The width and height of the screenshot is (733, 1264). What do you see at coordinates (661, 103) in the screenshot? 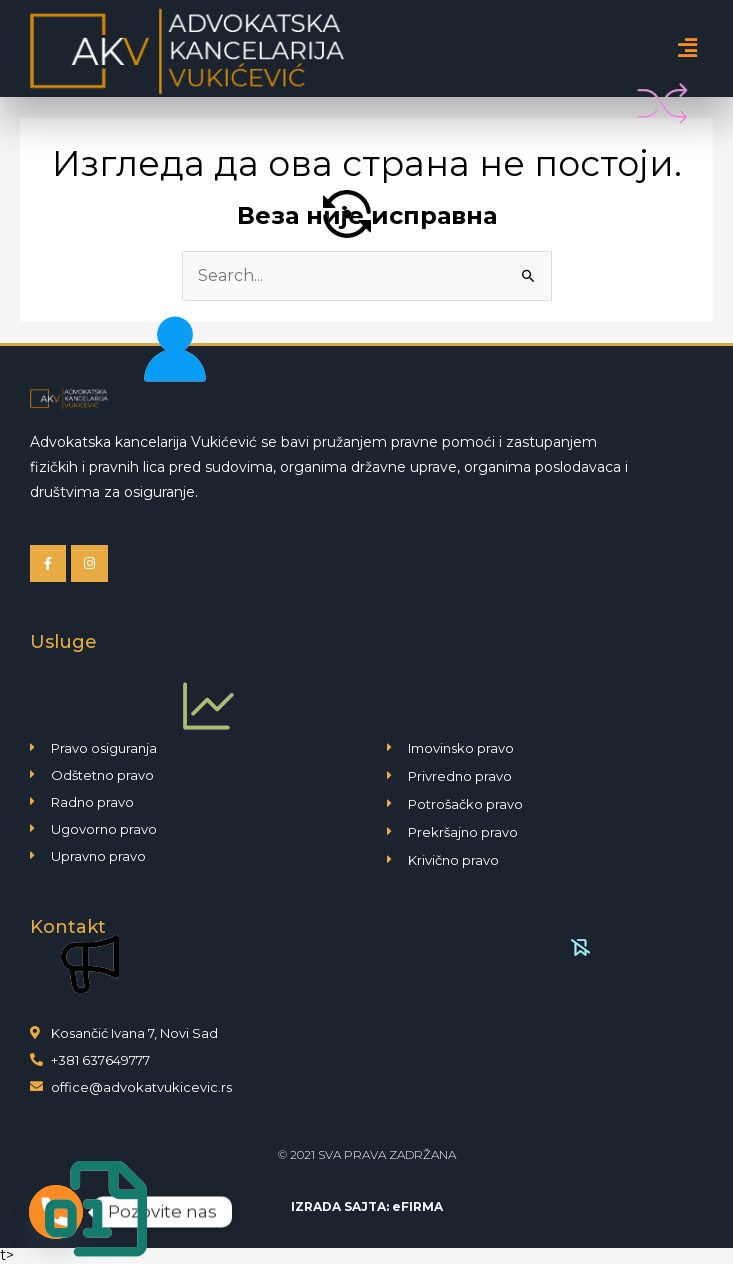
I see `shuffle playlist or queue order` at bounding box center [661, 103].